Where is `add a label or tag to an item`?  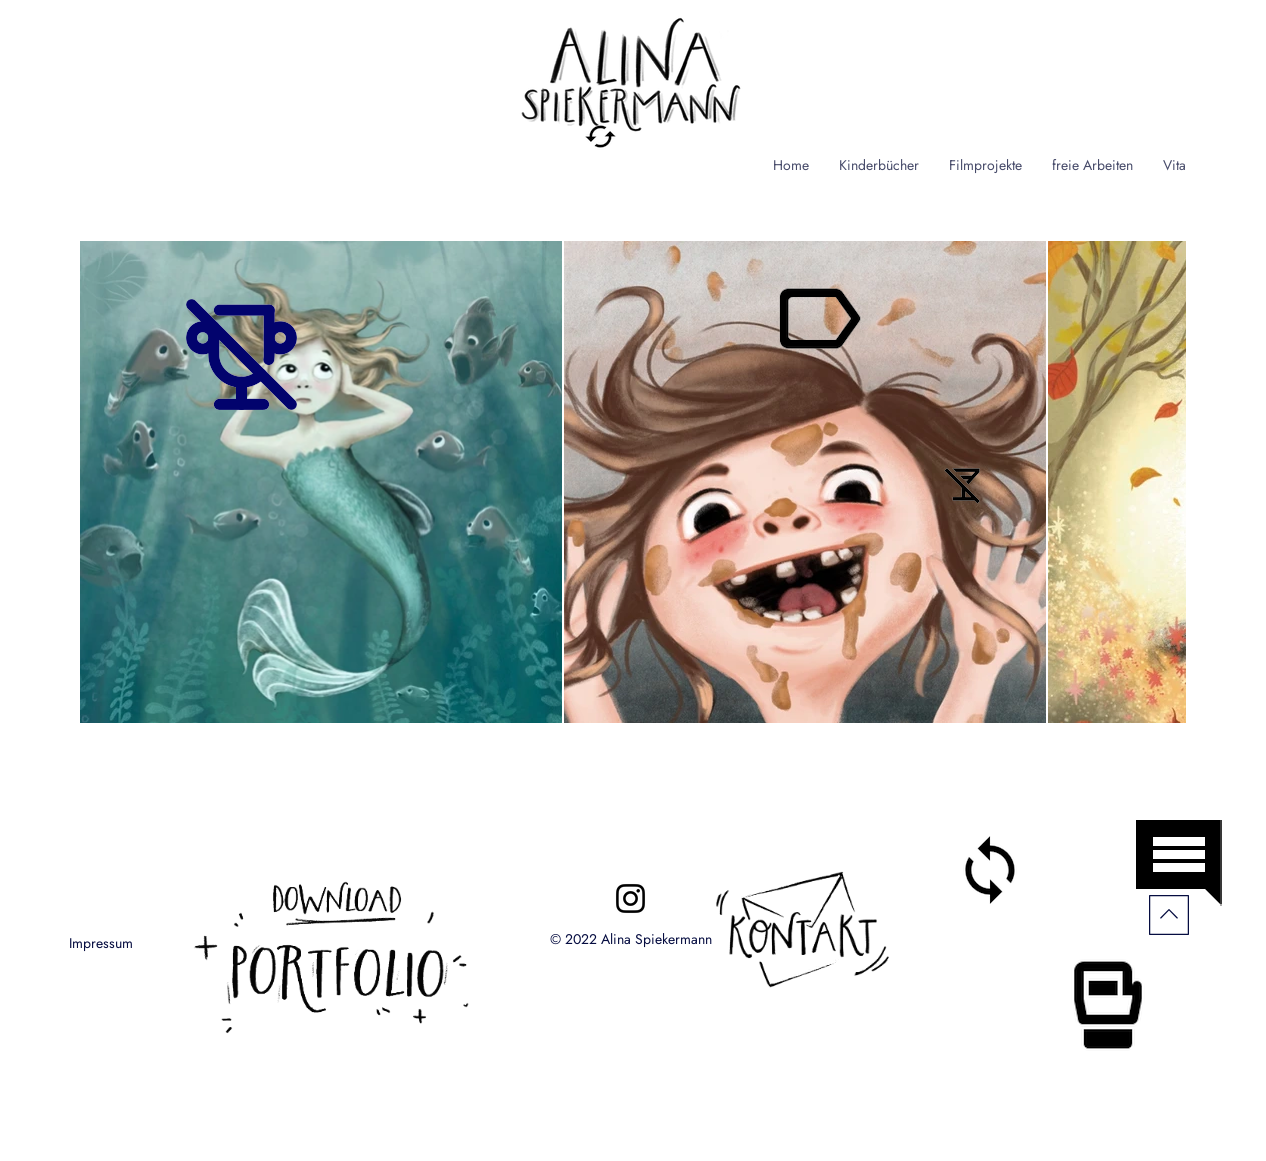 add a label or tag to an item is located at coordinates (818, 318).